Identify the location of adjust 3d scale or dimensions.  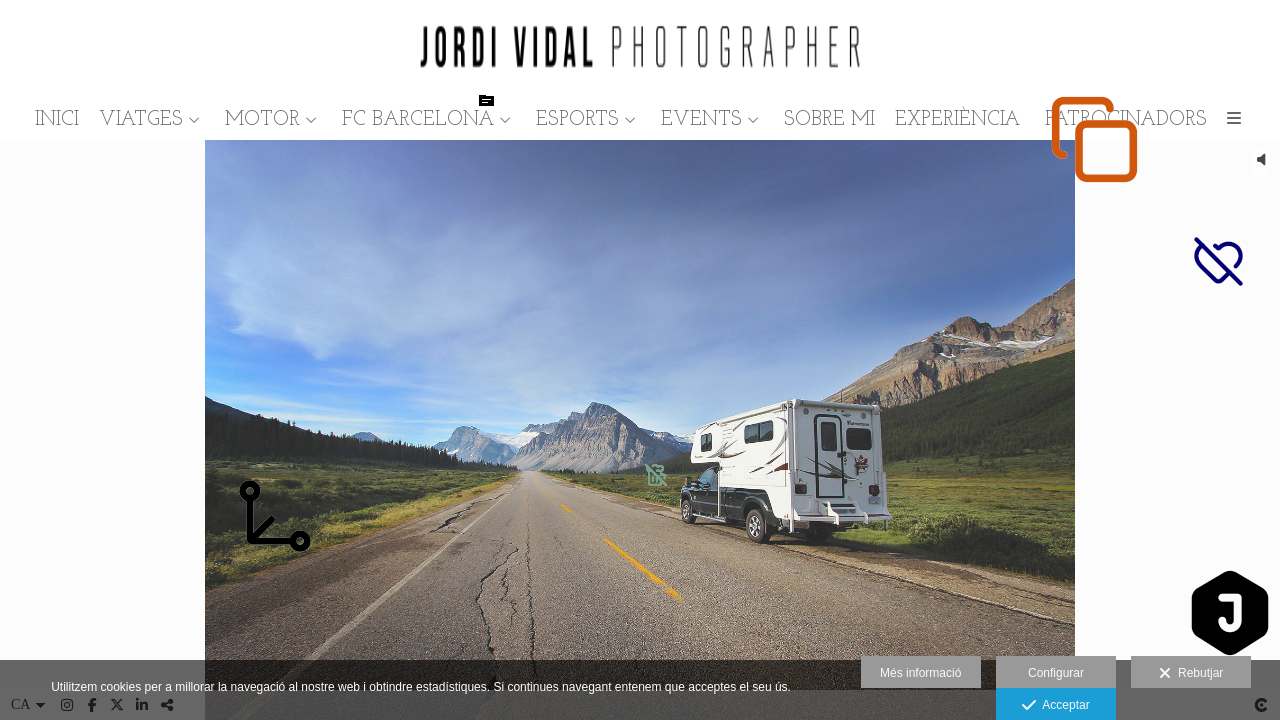
(275, 516).